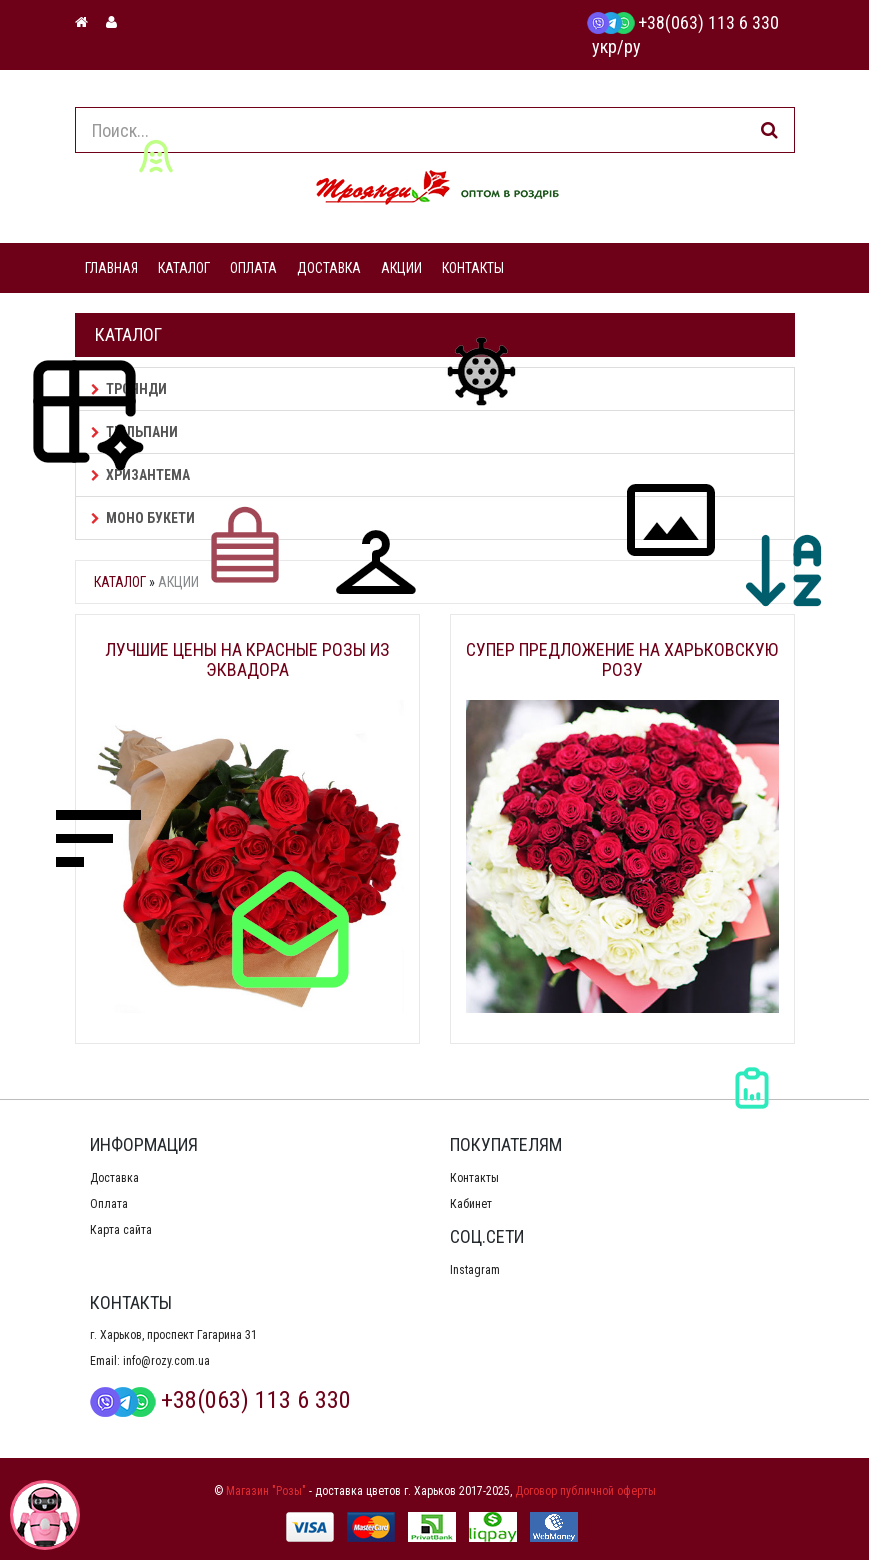 This screenshot has width=869, height=1560. Describe the element at coordinates (245, 549) in the screenshot. I see `indicates a secure or encrypted connection` at that location.